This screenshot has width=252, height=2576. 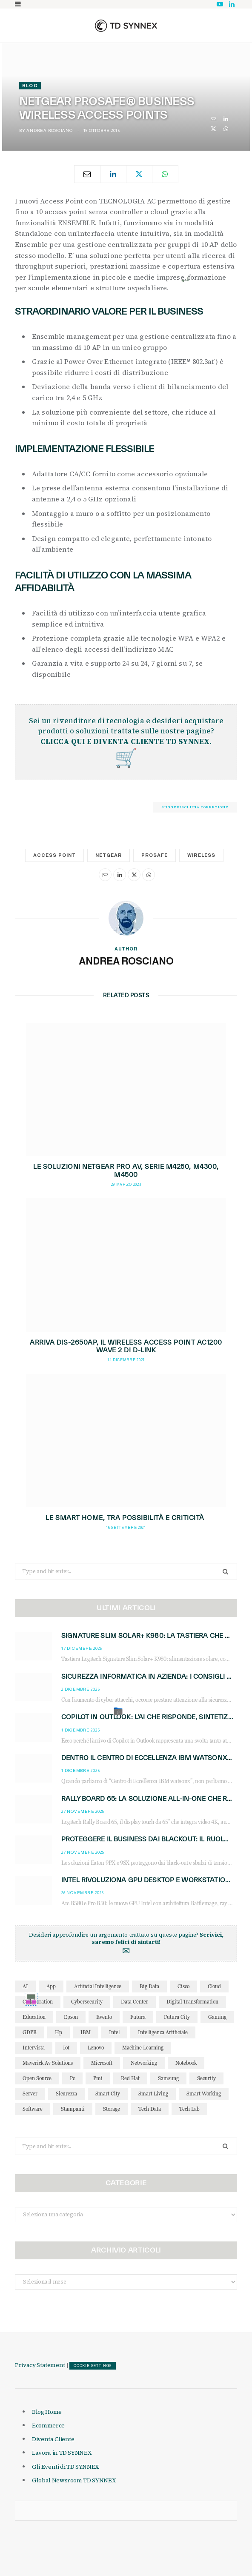 What do you see at coordinates (185, 280) in the screenshot?
I see `reply to all recipients of an email` at bounding box center [185, 280].